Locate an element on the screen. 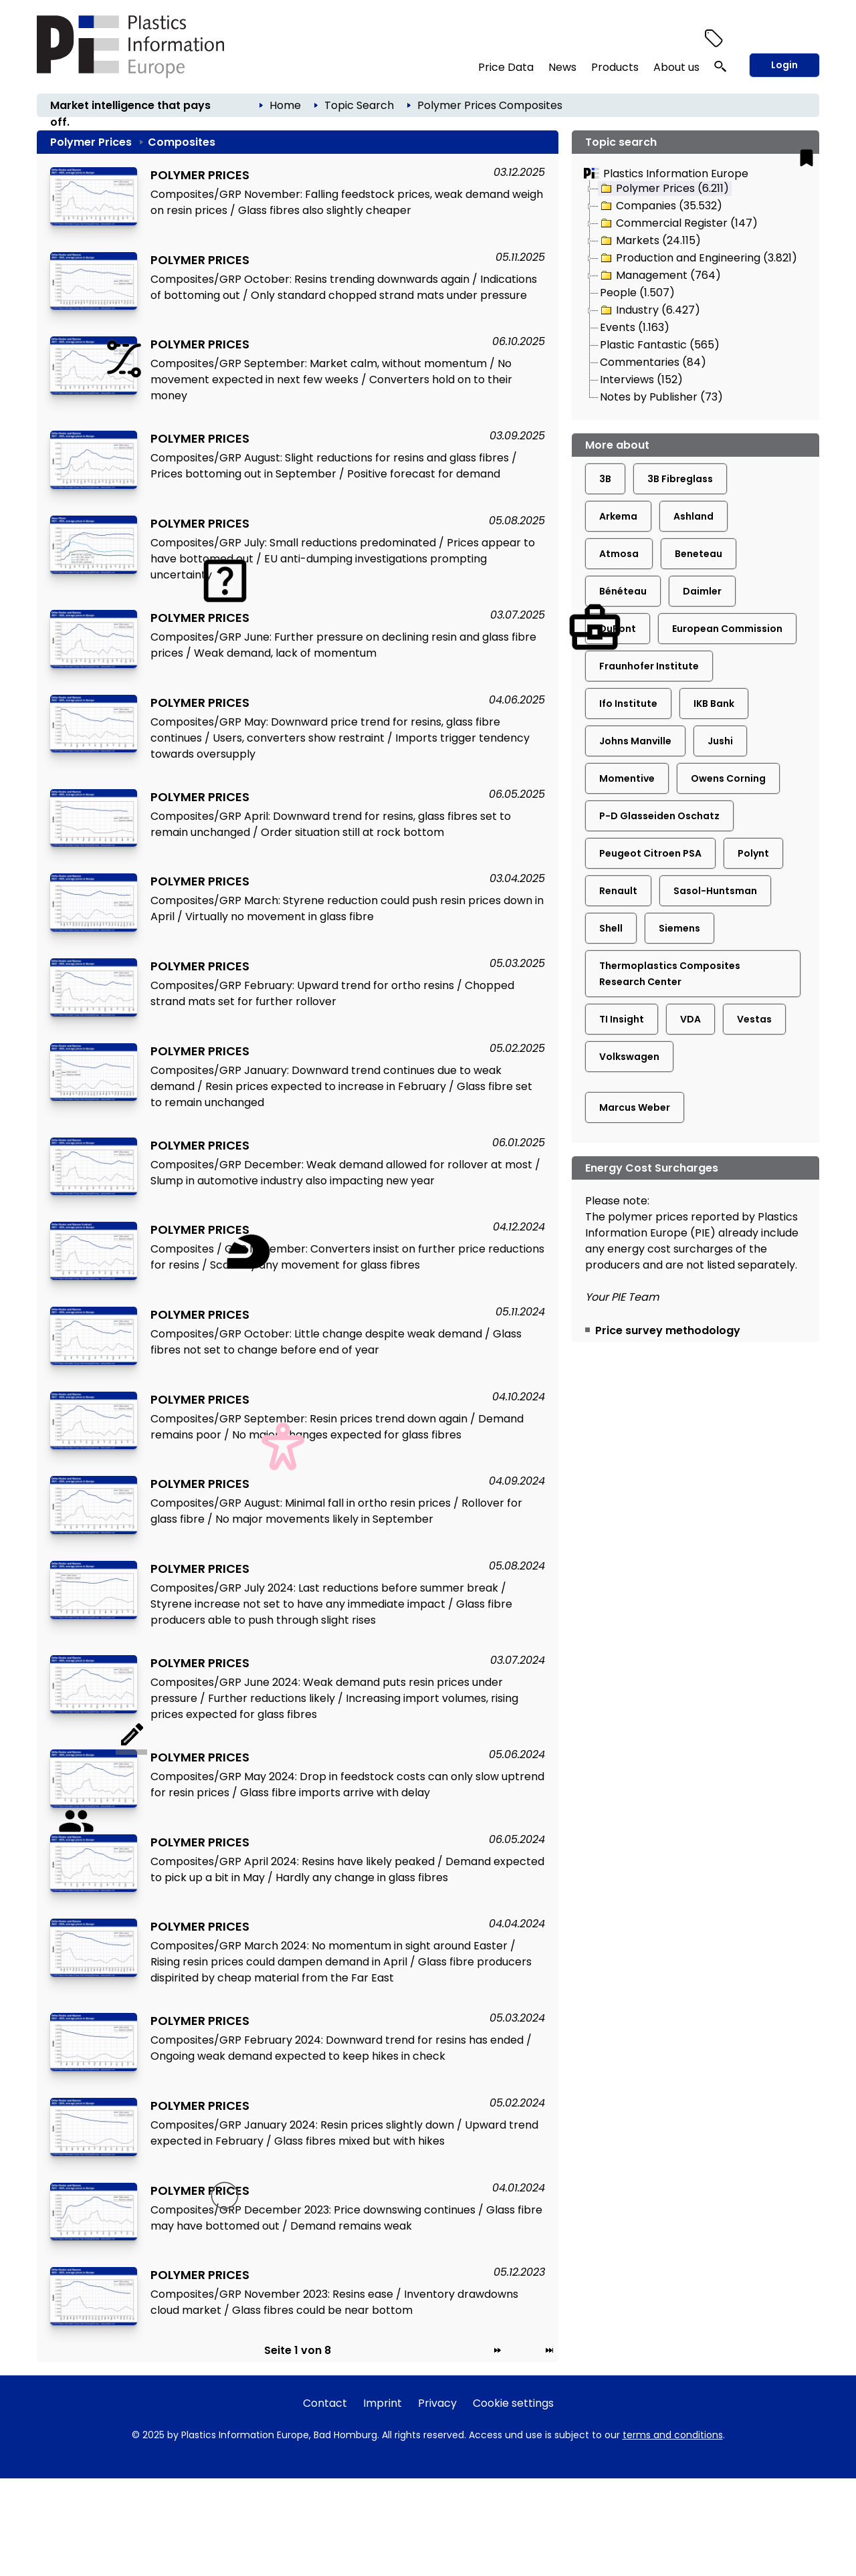  indicates neutral or no reaction is located at coordinates (225, 2195).